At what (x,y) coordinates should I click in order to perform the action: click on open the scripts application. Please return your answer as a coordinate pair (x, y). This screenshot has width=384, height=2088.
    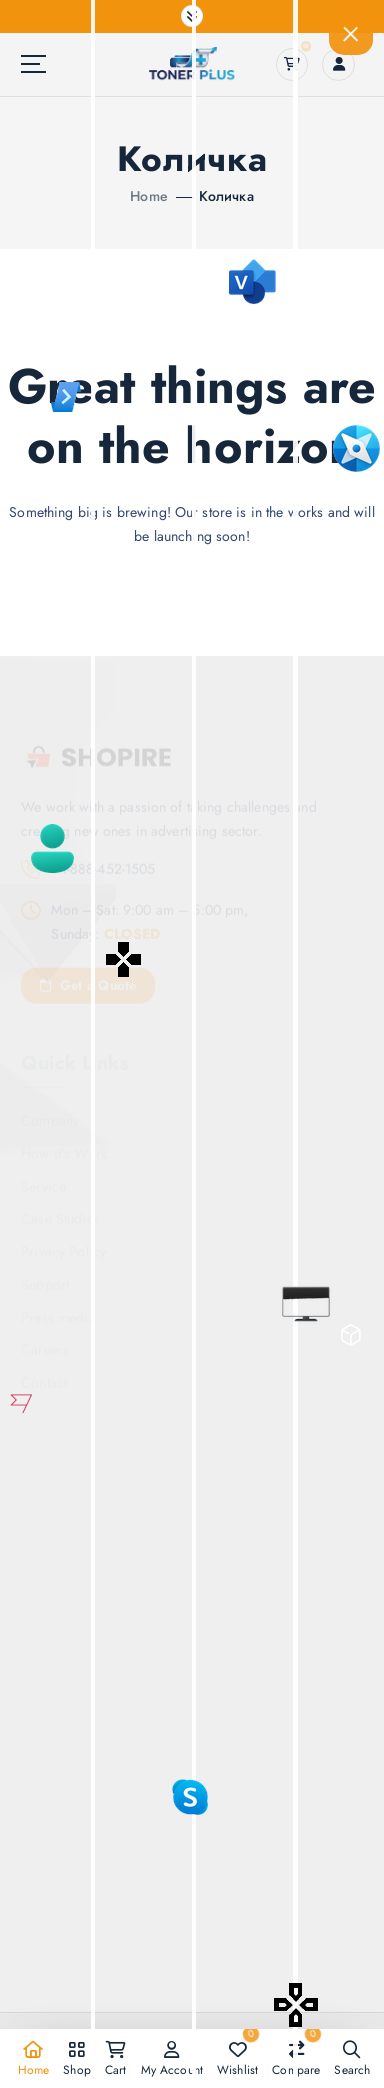
    Looking at the image, I should click on (66, 397).